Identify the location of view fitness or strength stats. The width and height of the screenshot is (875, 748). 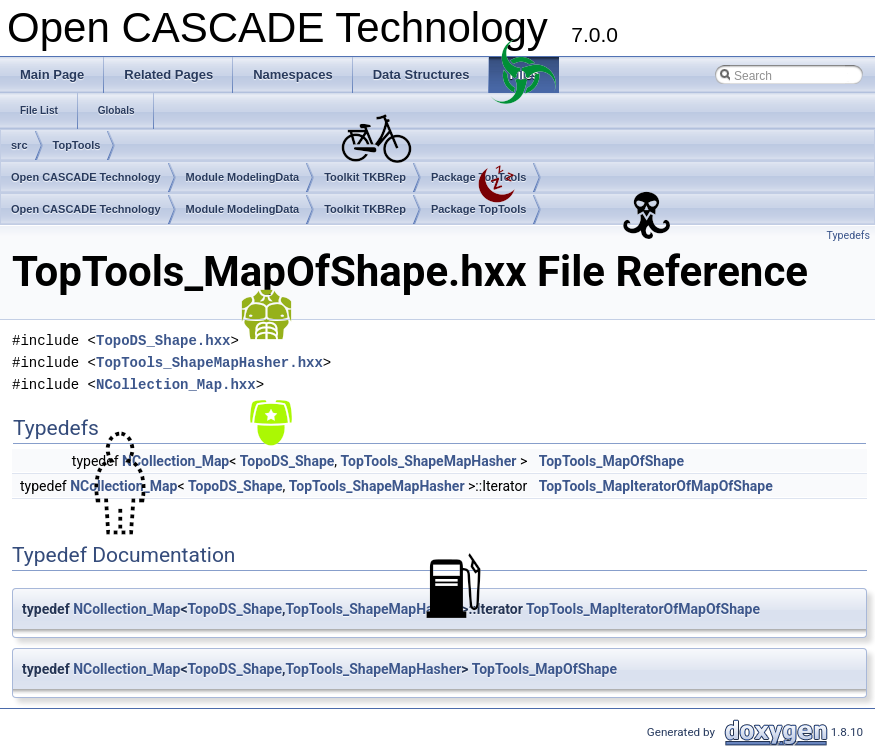
(266, 314).